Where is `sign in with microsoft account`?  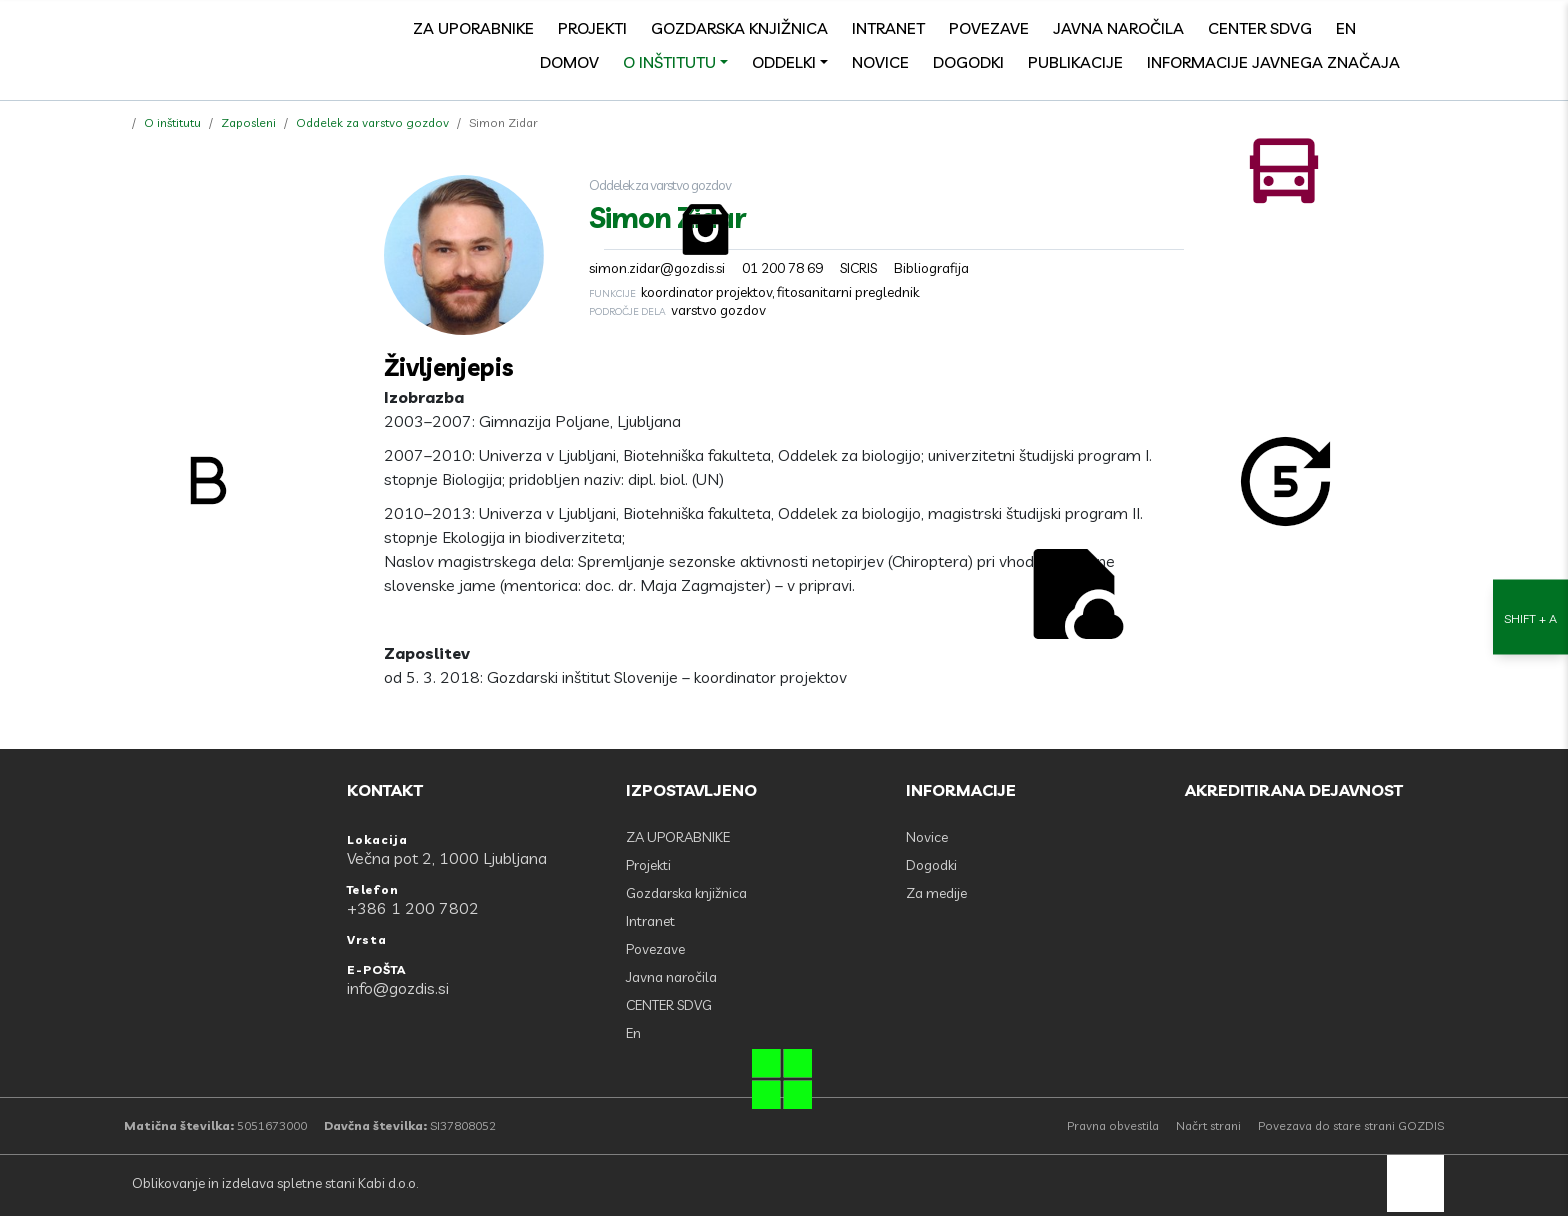
sign in with microsoft account is located at coordinates (782, 1079).